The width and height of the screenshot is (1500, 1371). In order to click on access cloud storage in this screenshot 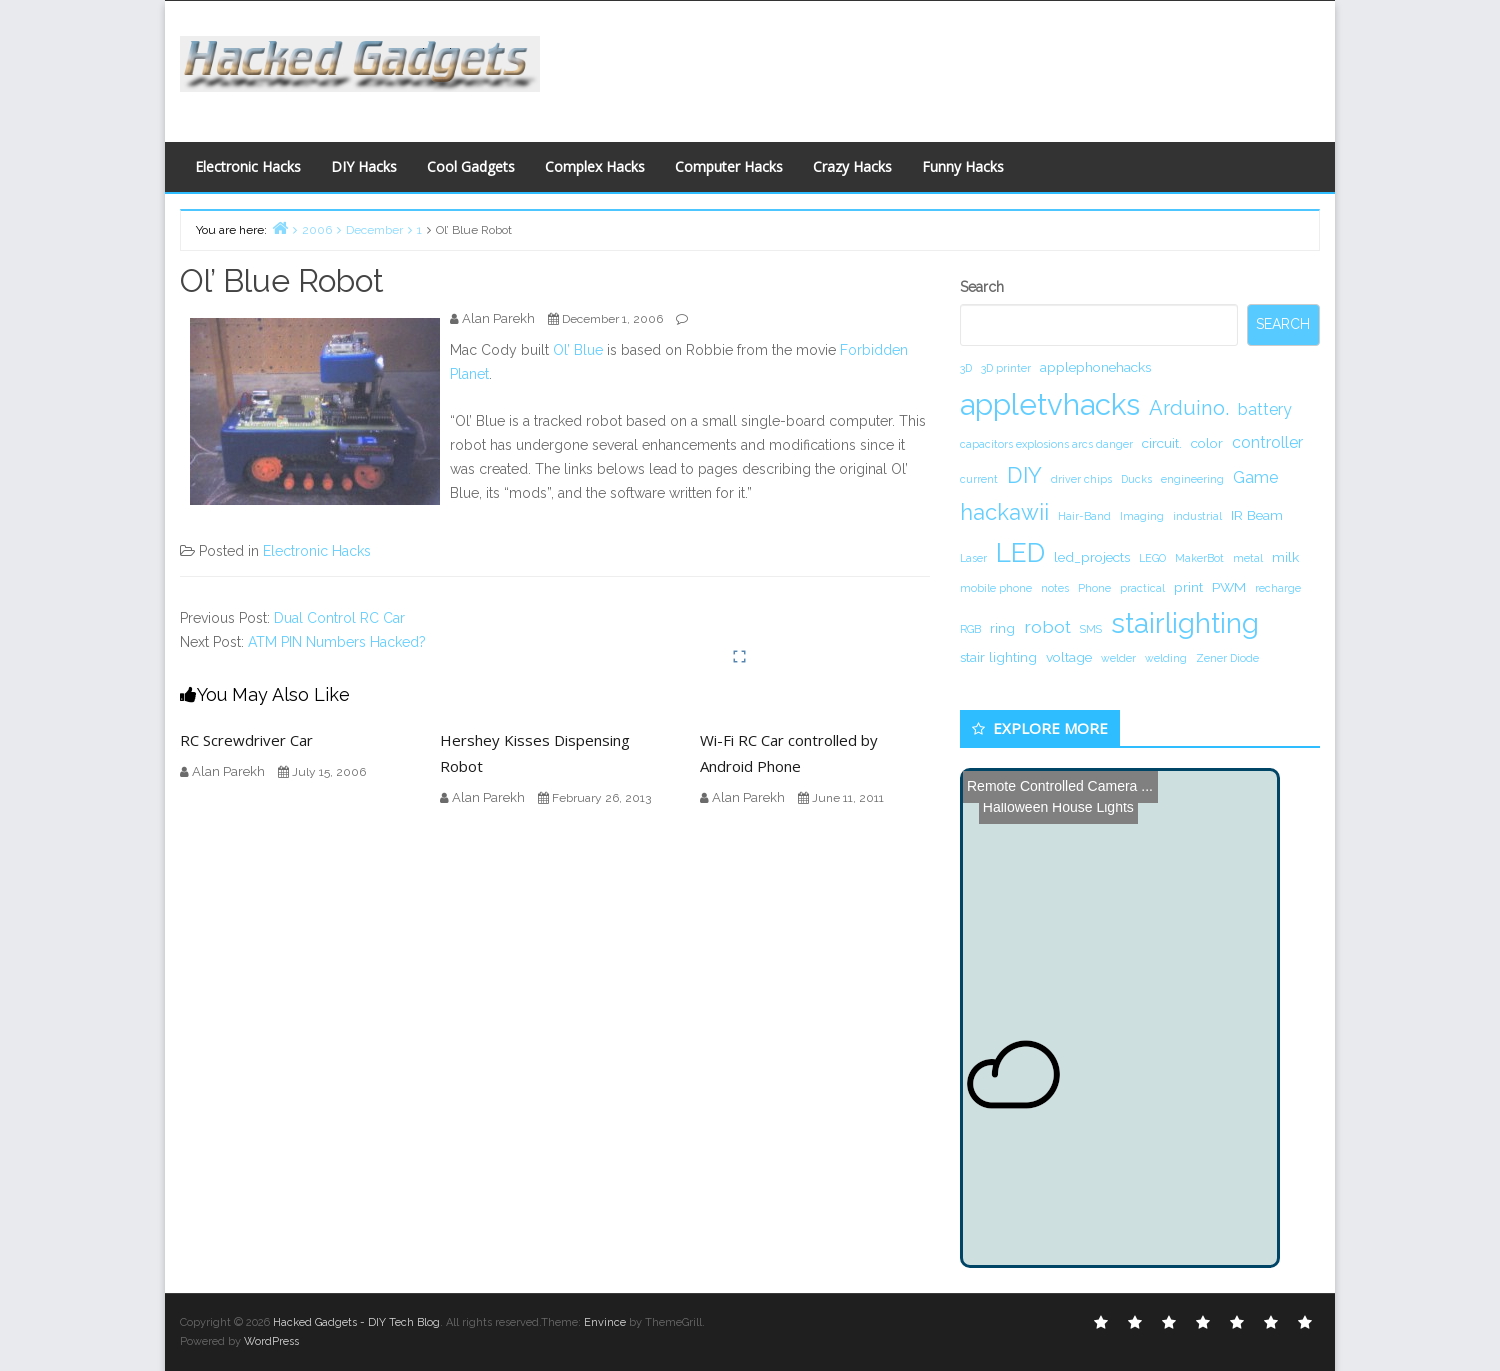, I will do `click(1013, 1074)`.